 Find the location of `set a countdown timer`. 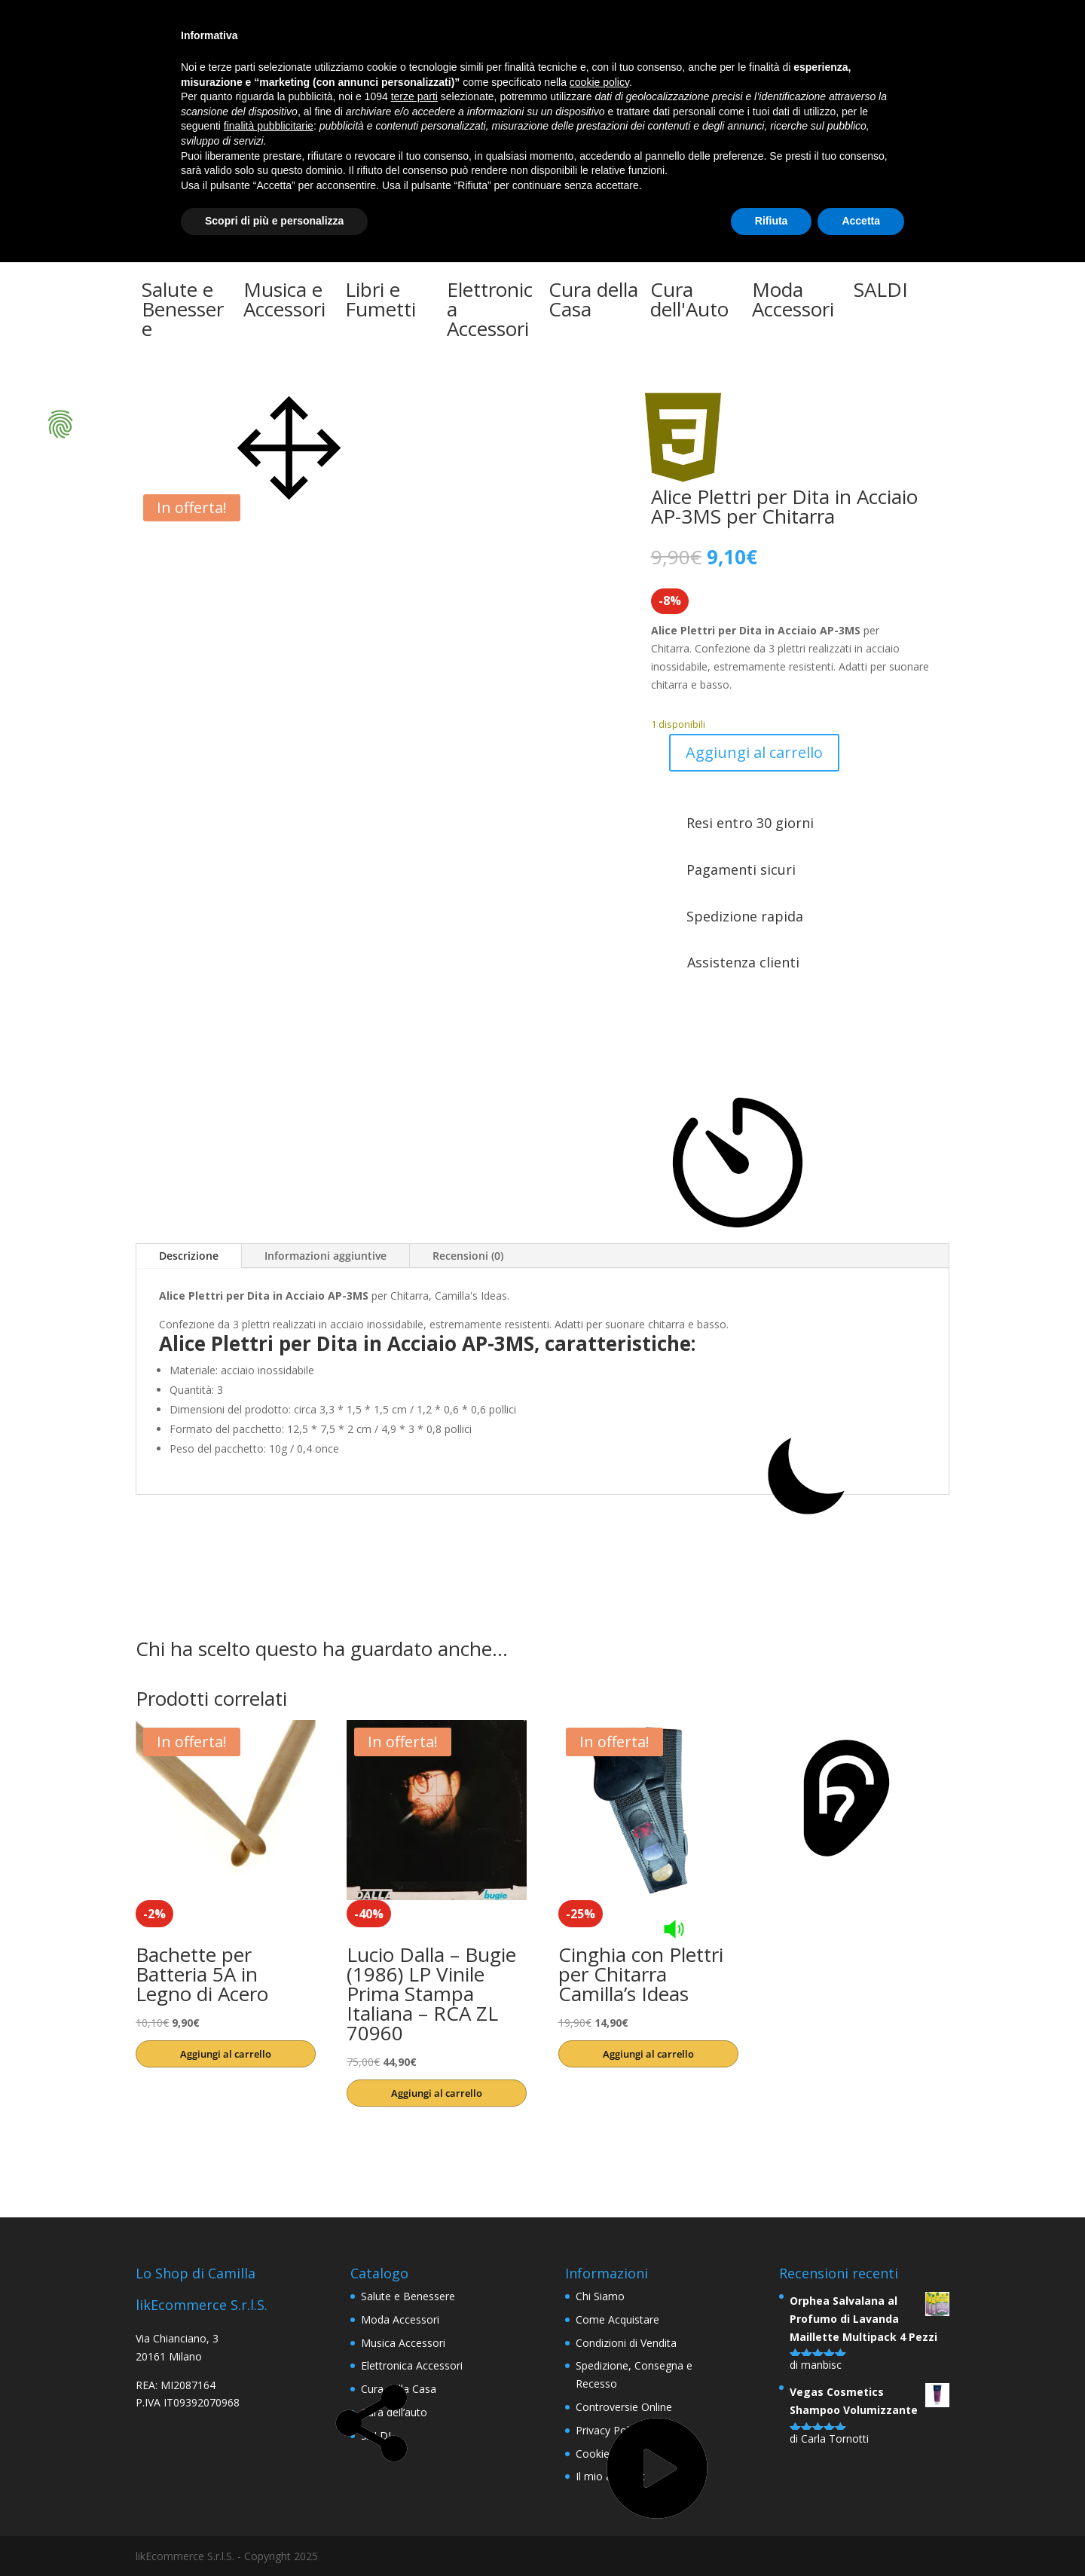

set a countdown timer is located at coordinates (738, 1163).